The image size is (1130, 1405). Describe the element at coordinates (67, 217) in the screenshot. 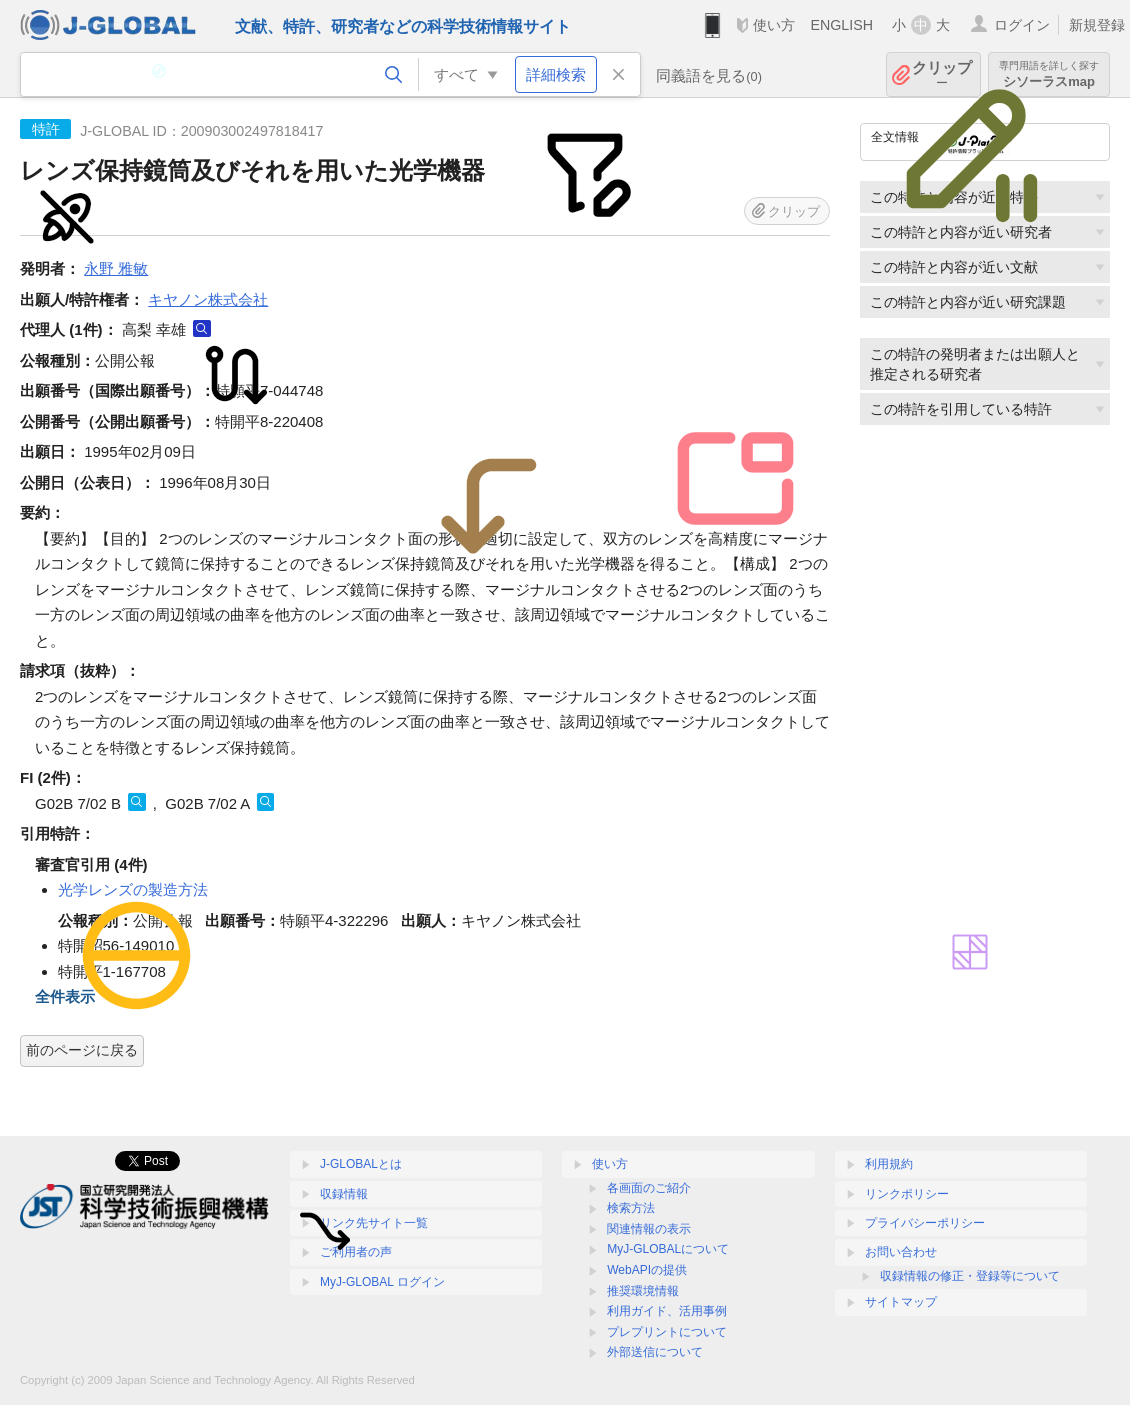

I see `disable quick launch or boost feature` at that location.